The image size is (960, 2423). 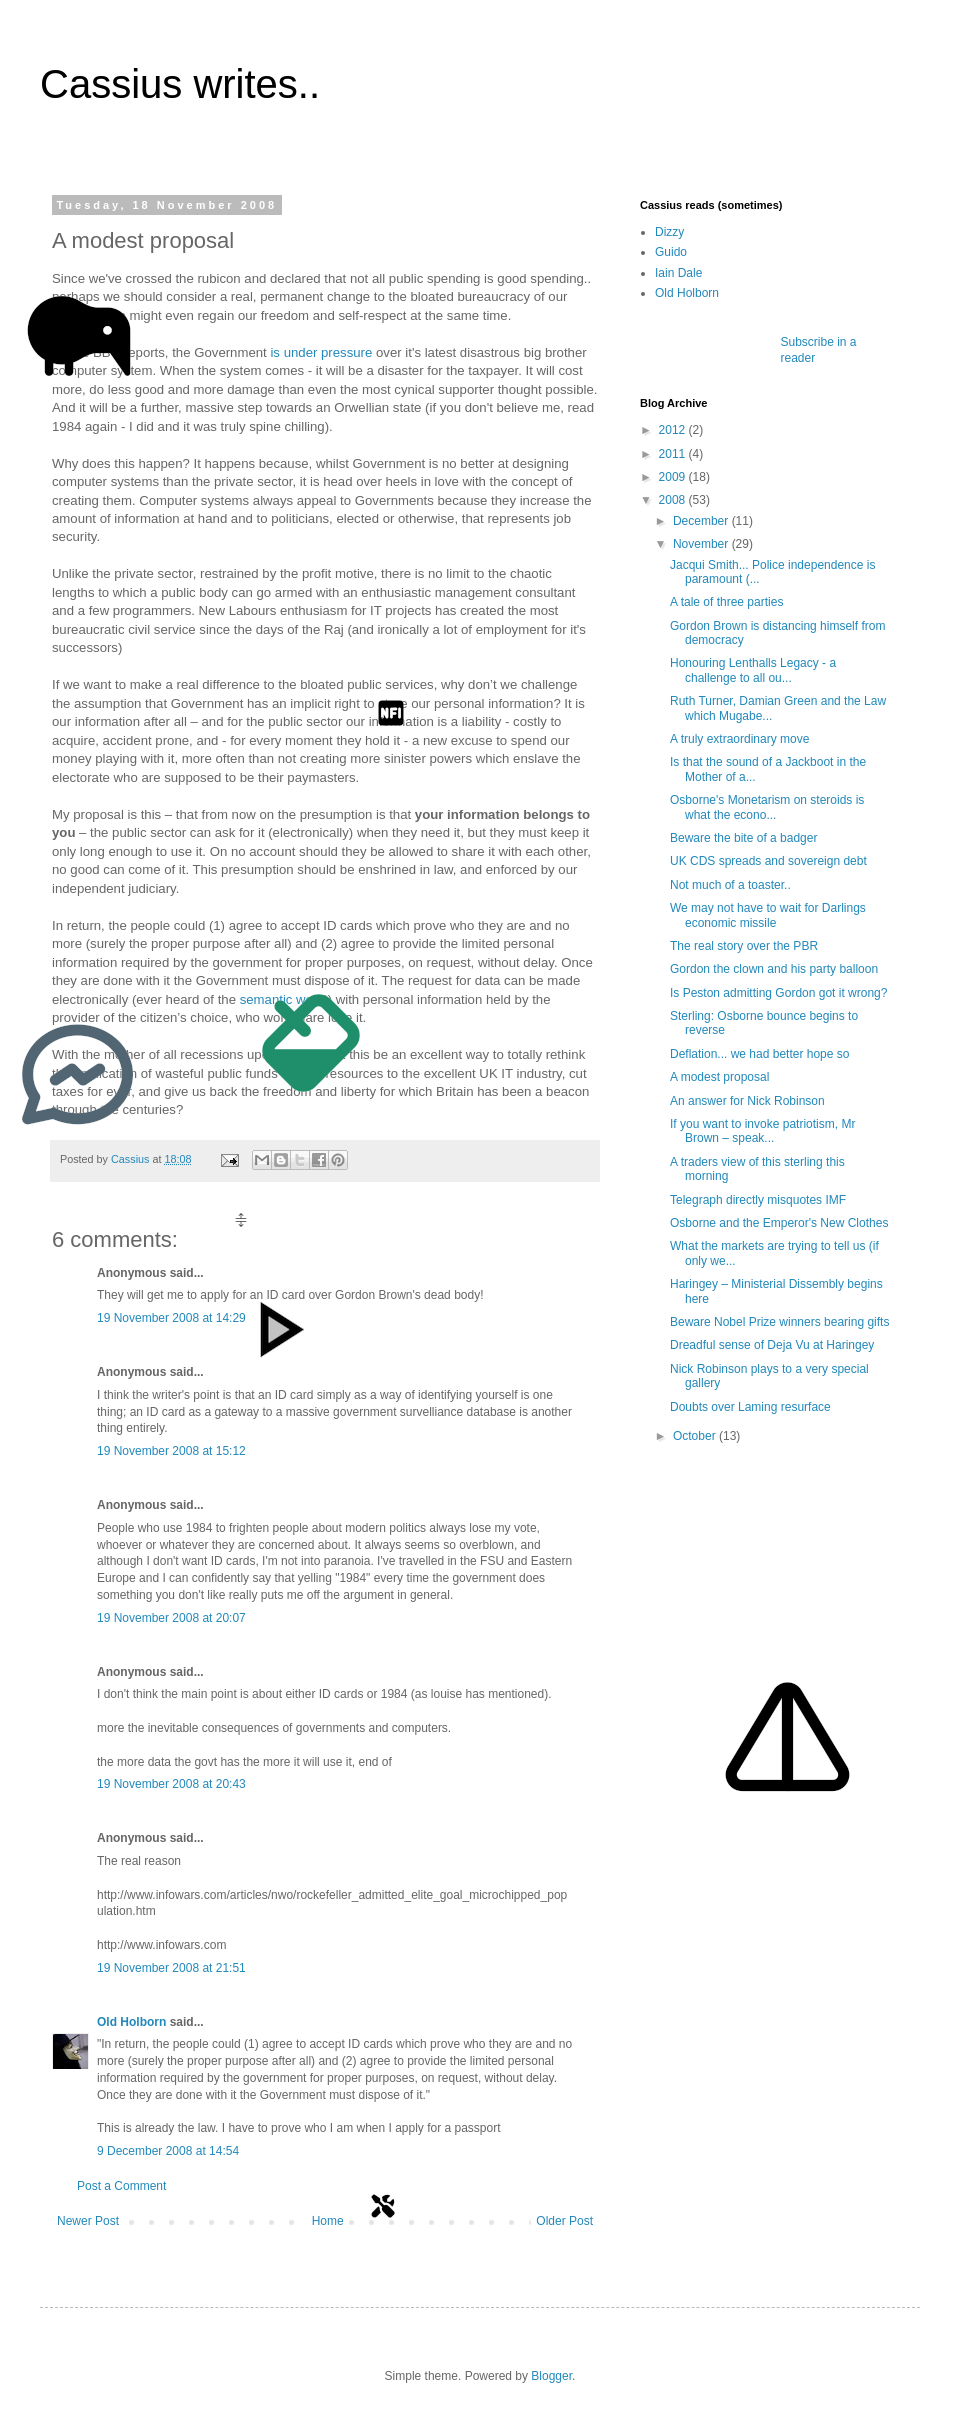 What do you see at coordinates (383, 2206) in the screenshot?
I see `access settings or configuration options` at bounding box center [383, 2206].